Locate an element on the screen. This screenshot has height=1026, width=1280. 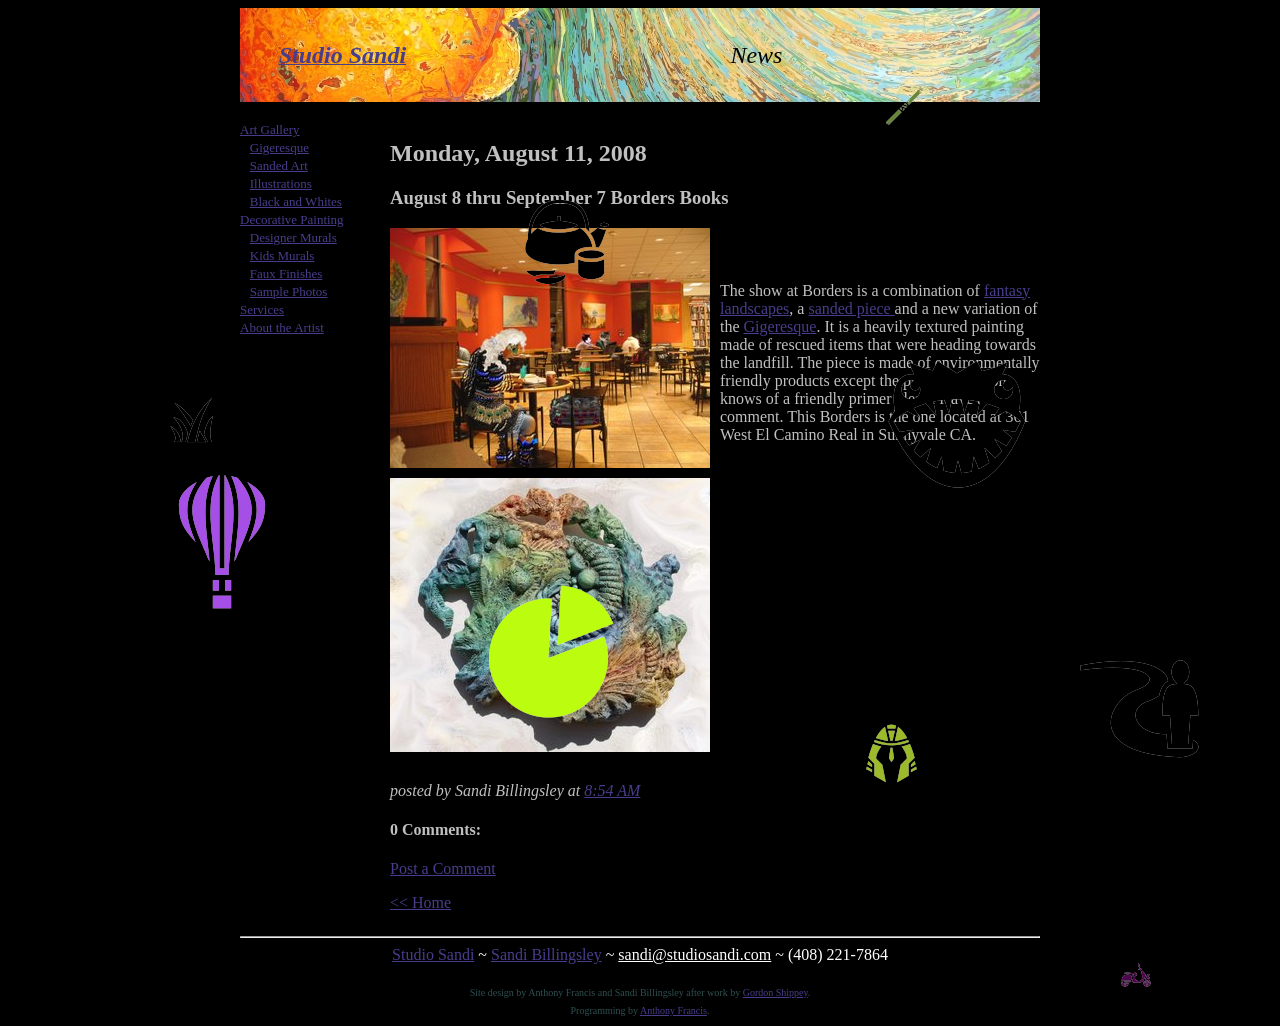
view analytics or statistics breakdown is located at coordinates (551, 651).